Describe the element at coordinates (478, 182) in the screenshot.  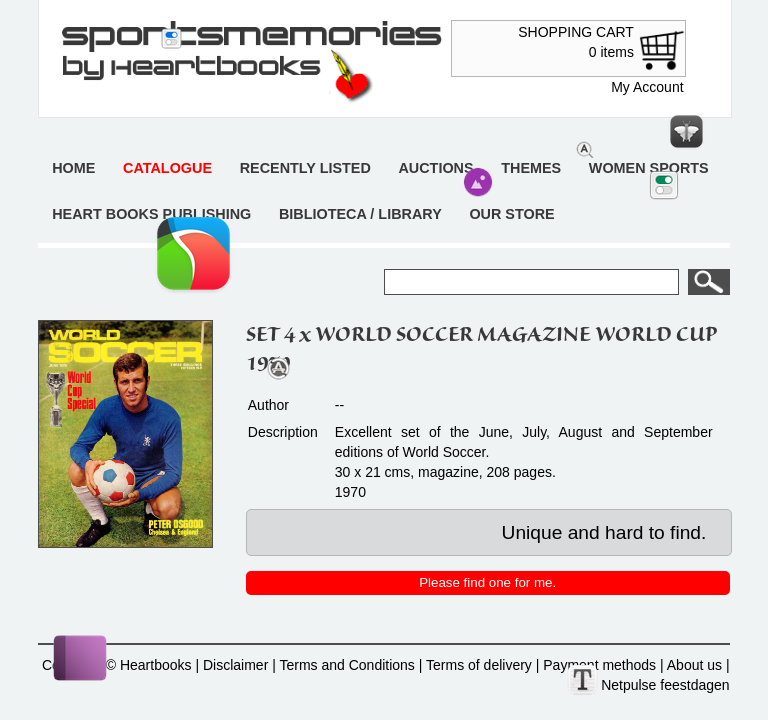
I see `indicates photo or image content` at that location.